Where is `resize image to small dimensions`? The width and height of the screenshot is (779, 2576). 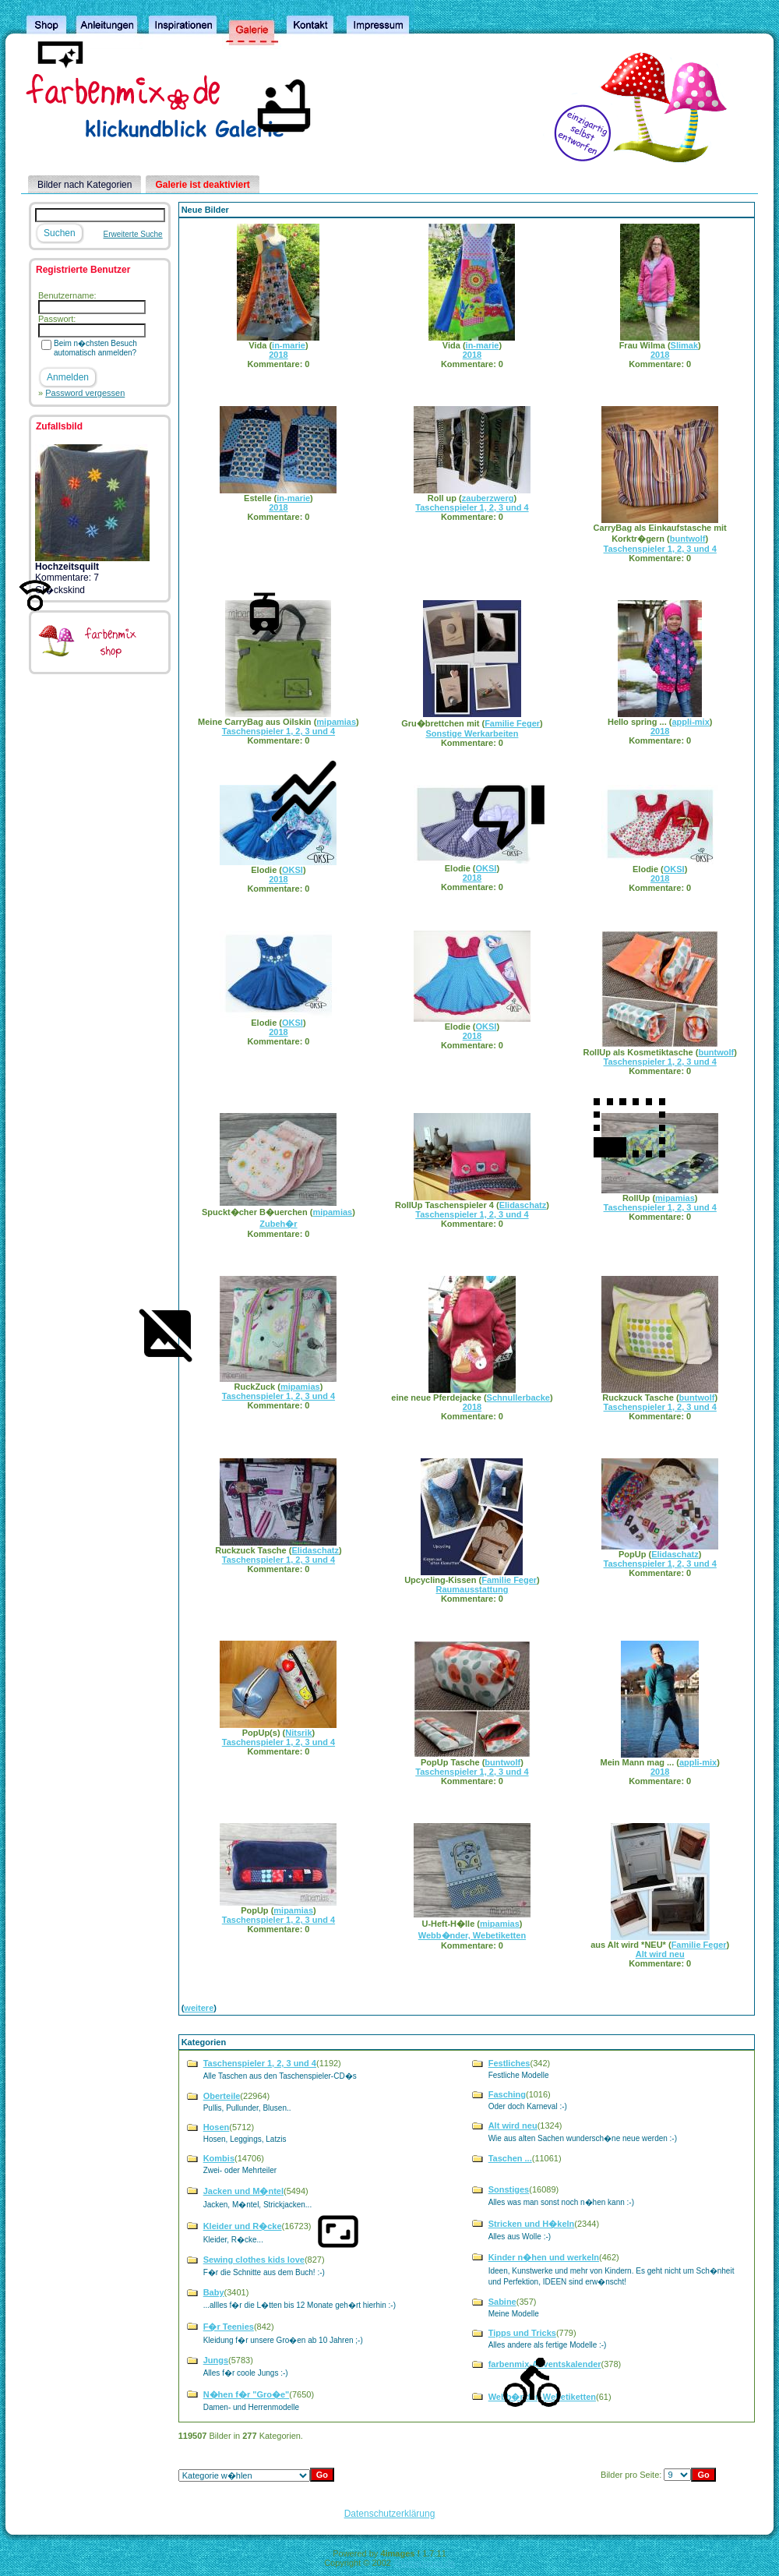
resize image to small dimensions is located at coordinates (629, 1128).